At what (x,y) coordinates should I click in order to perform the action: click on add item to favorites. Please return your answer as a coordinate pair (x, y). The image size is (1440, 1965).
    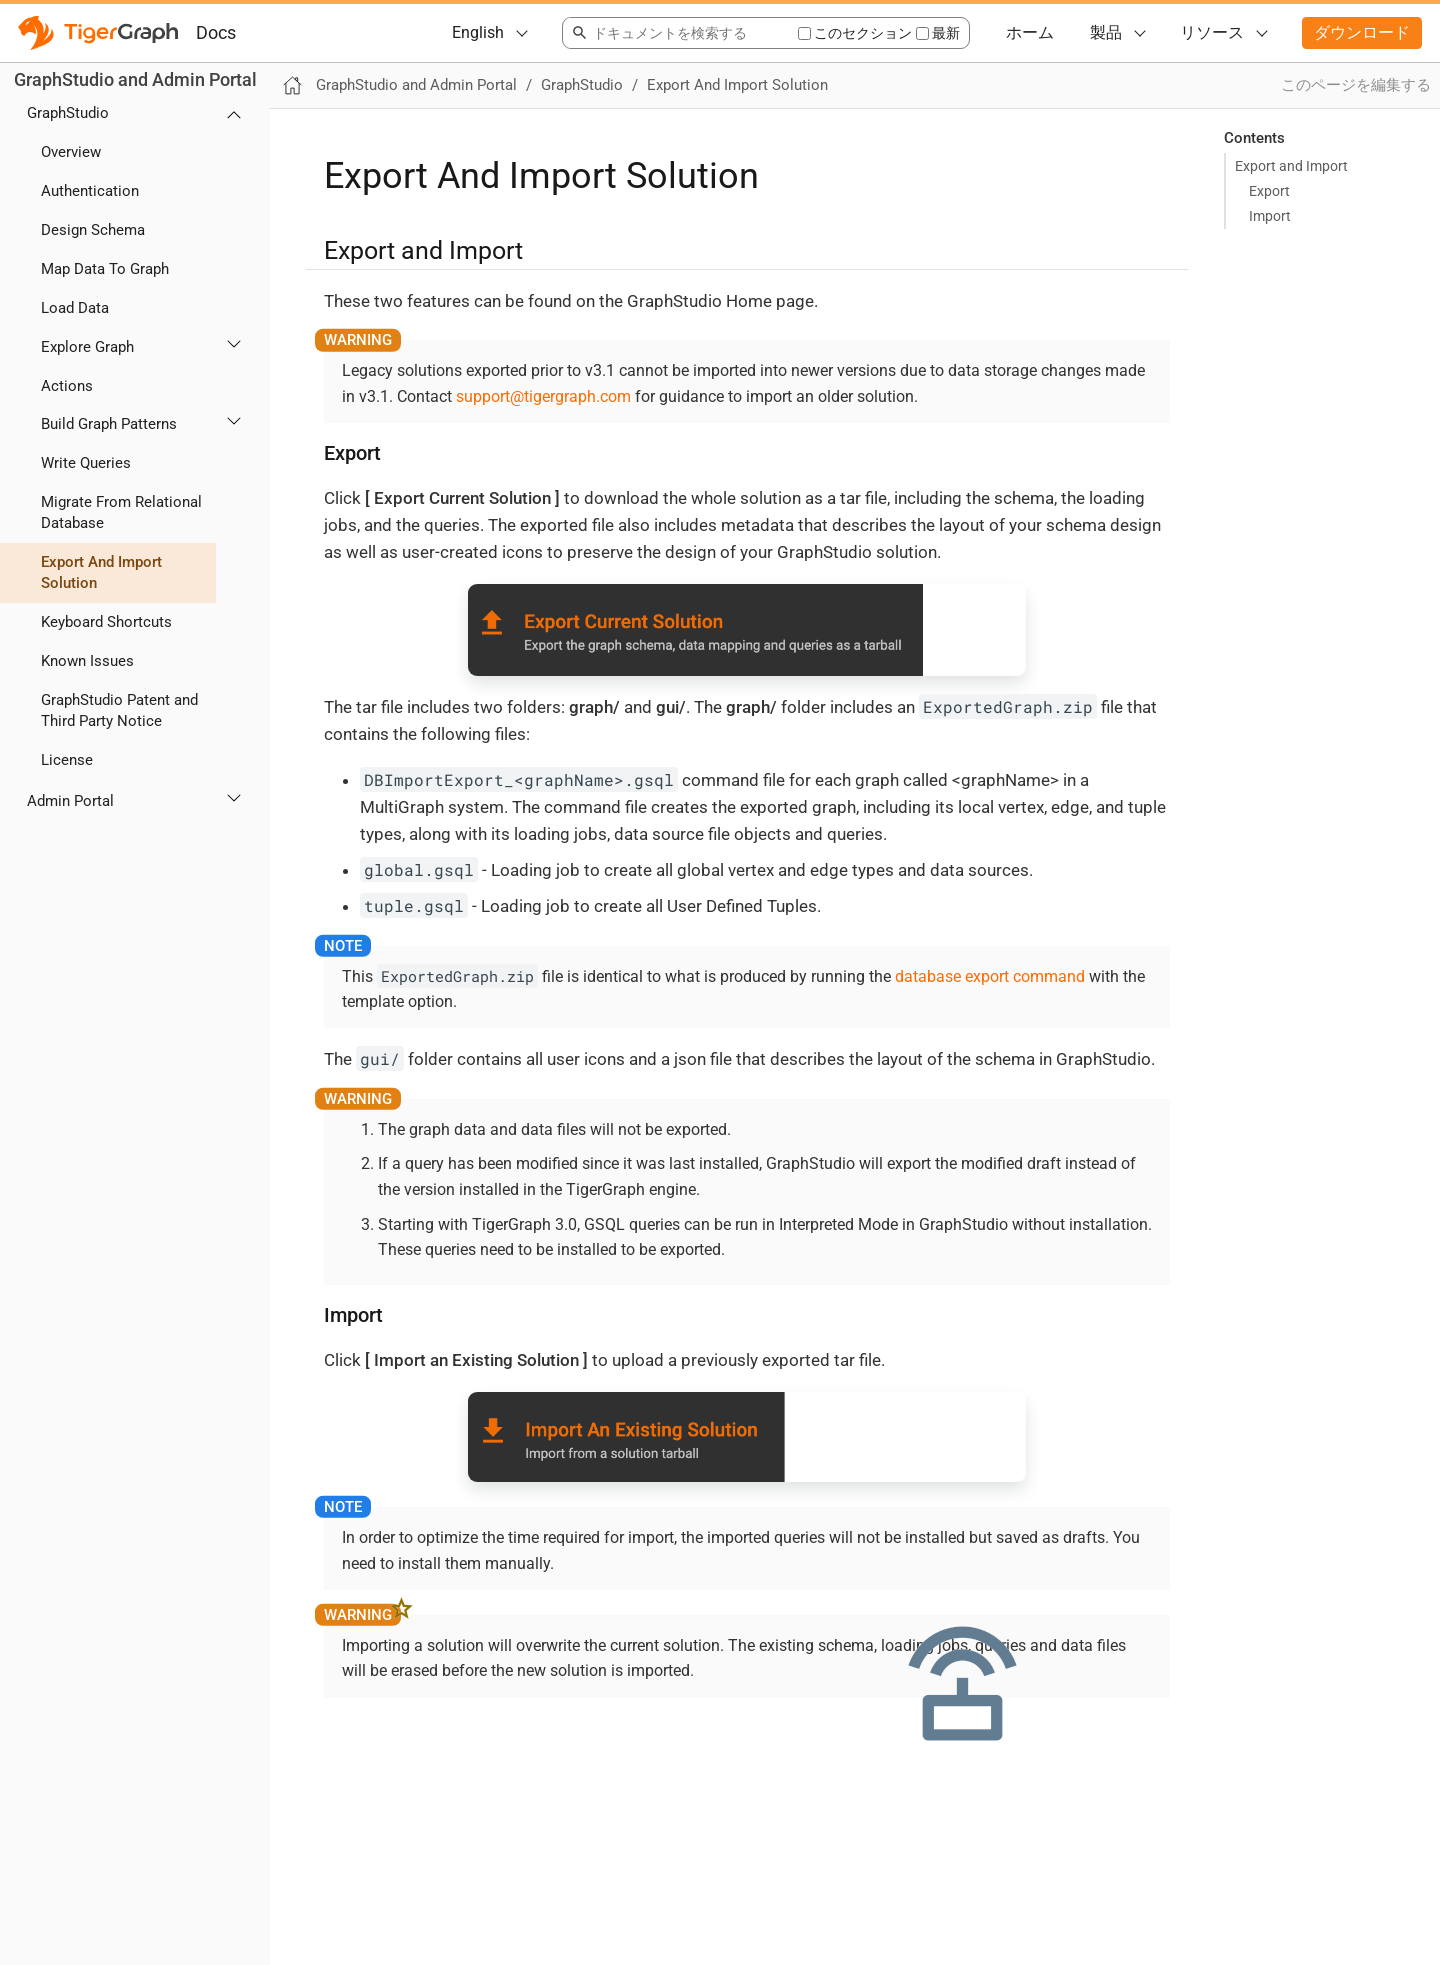
    Looking at the image, I should click on (401, 1608).